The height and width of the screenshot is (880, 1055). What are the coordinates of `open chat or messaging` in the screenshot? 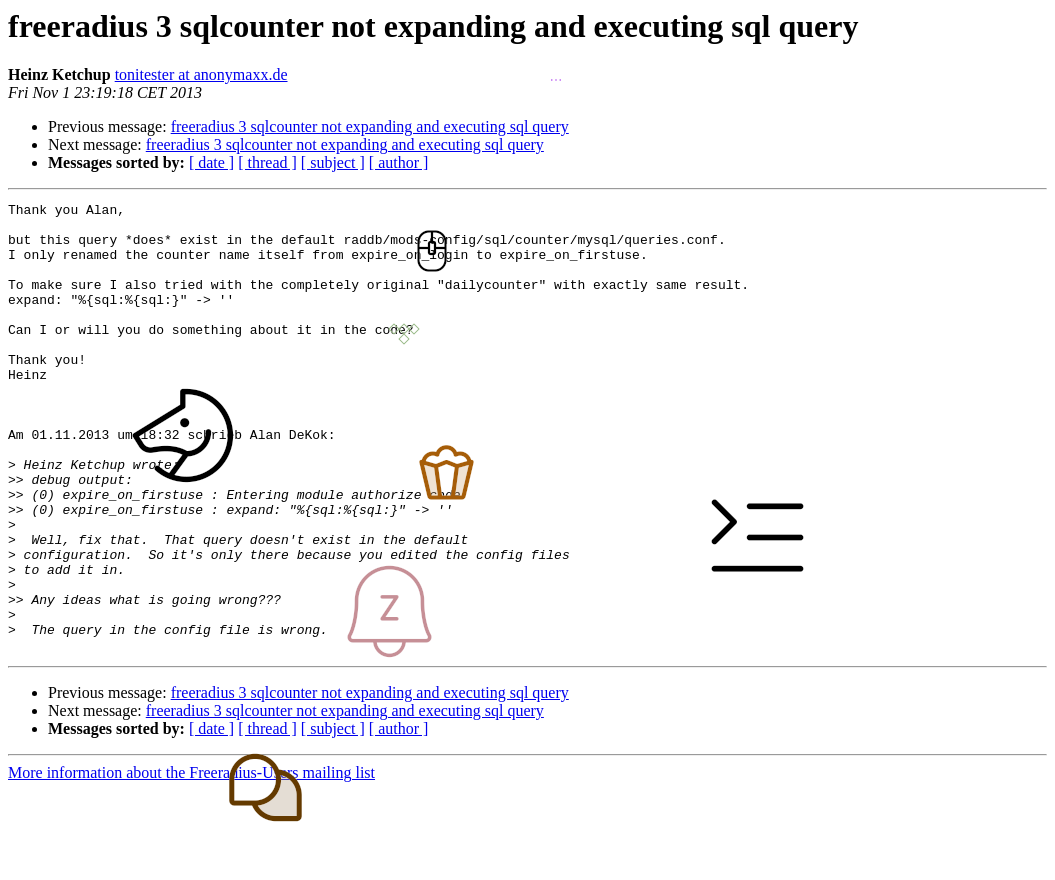 It's located at (265, 787).